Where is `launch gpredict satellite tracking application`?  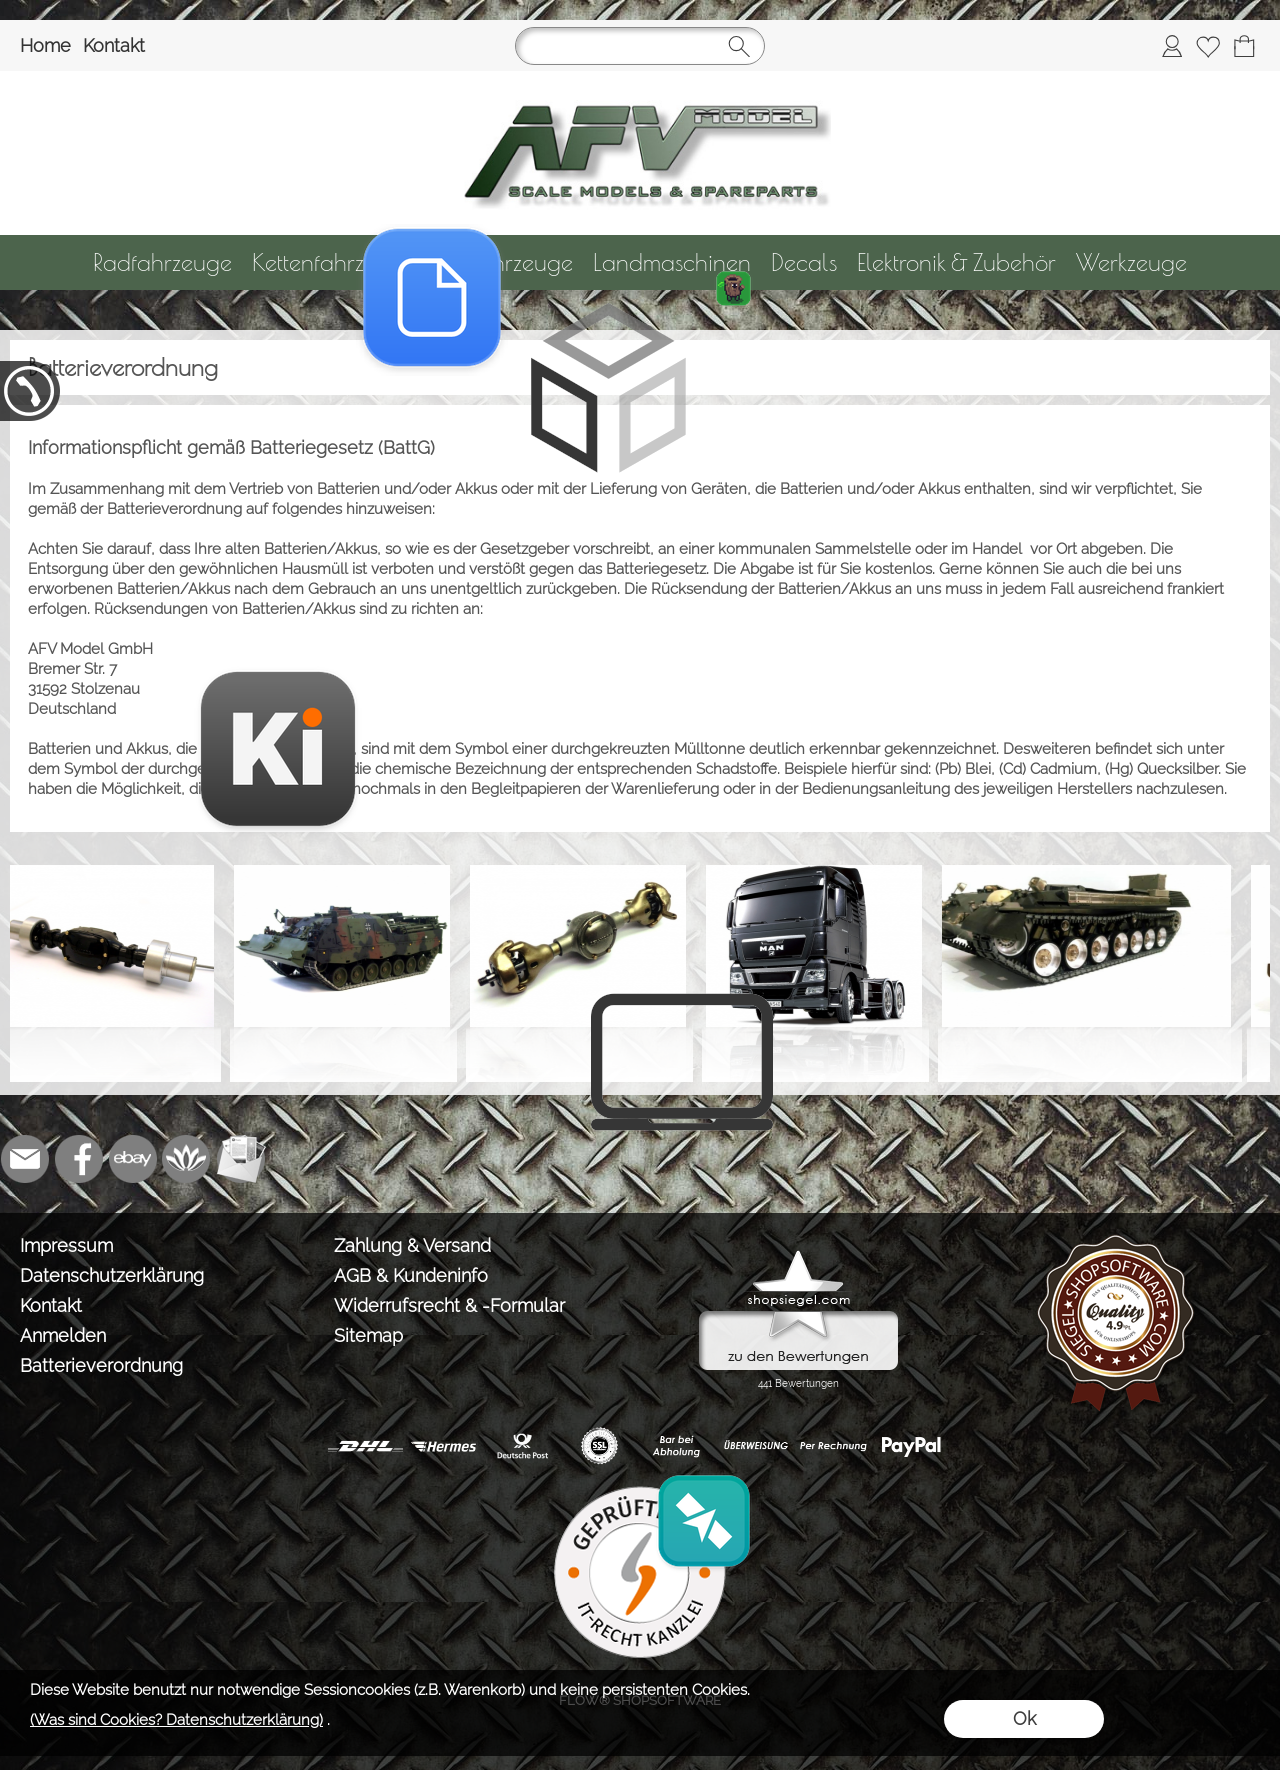
launch gpredict satellite tracking application is located at coordinates (704, 1521).